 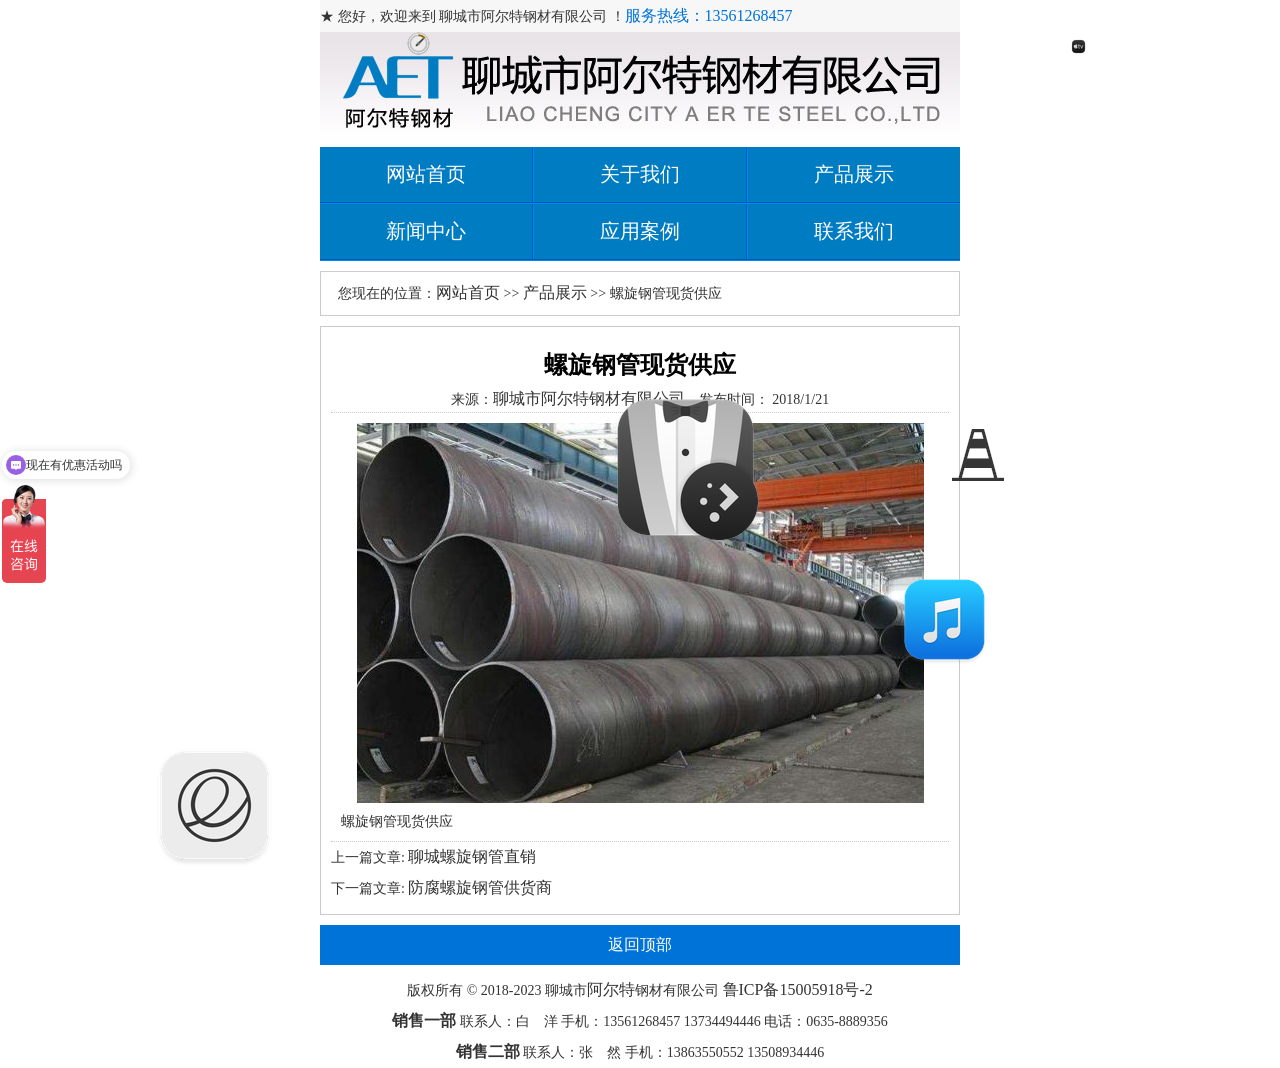 What do you see at coordinates (214, 805) in the screenshot?
I see `launch elementary OS app or settings` at bounding box center [214, 805].